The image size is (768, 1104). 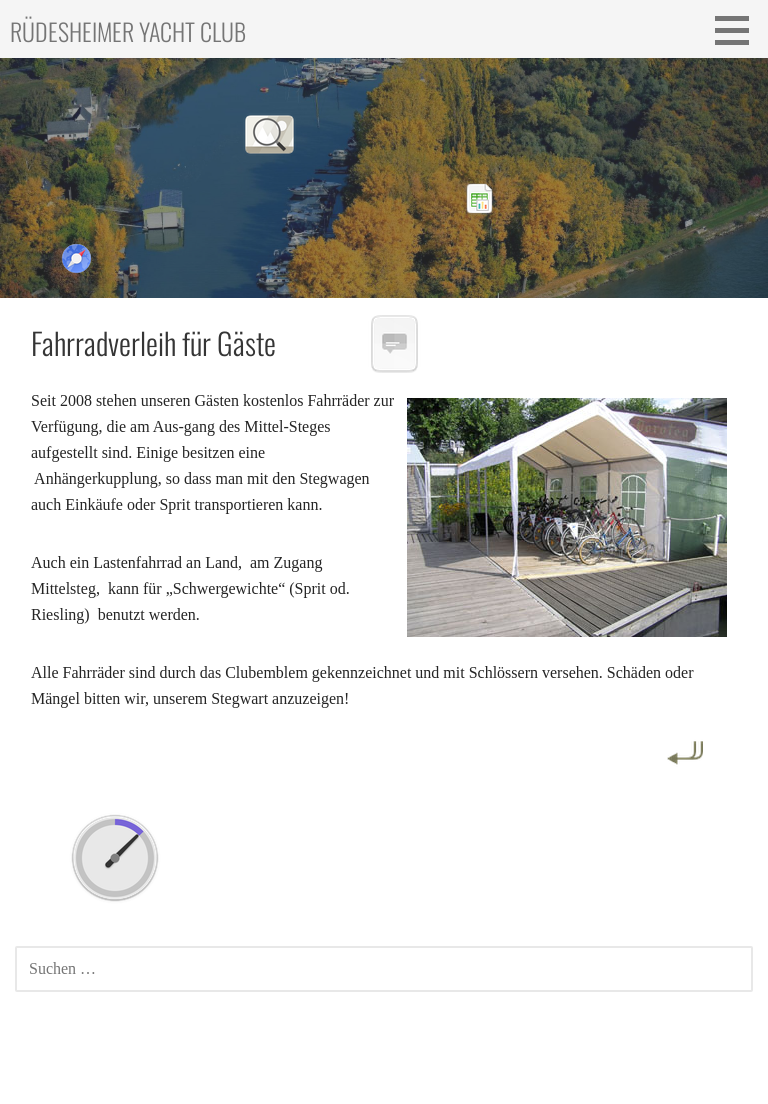 What do you see at coordinates (269, 134) in the screenshot?
I see `open eye of gnome image viewer` at bounding box center [269, 134].